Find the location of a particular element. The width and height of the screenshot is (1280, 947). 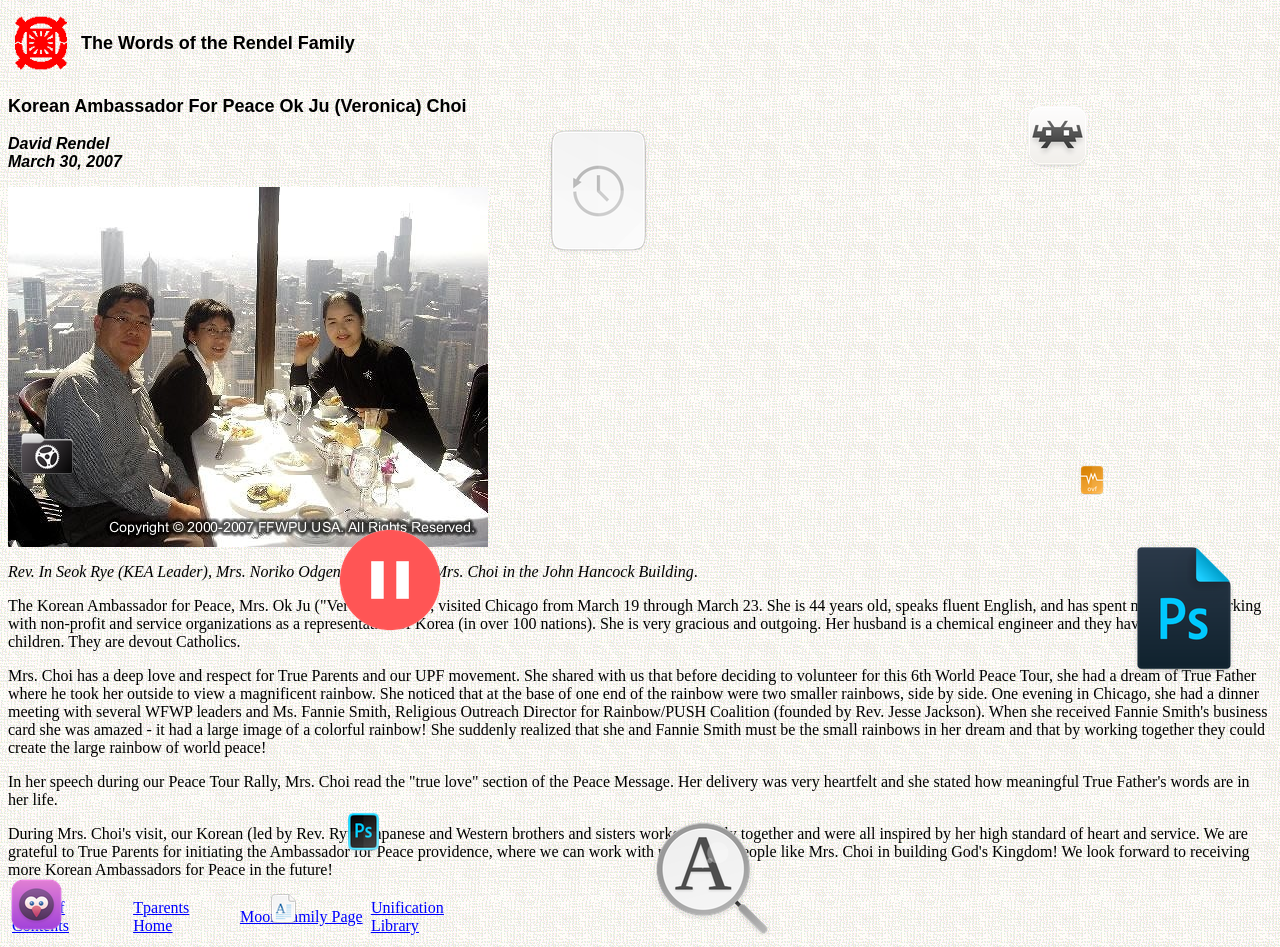

open a text document is located at coordinates (283, 908).